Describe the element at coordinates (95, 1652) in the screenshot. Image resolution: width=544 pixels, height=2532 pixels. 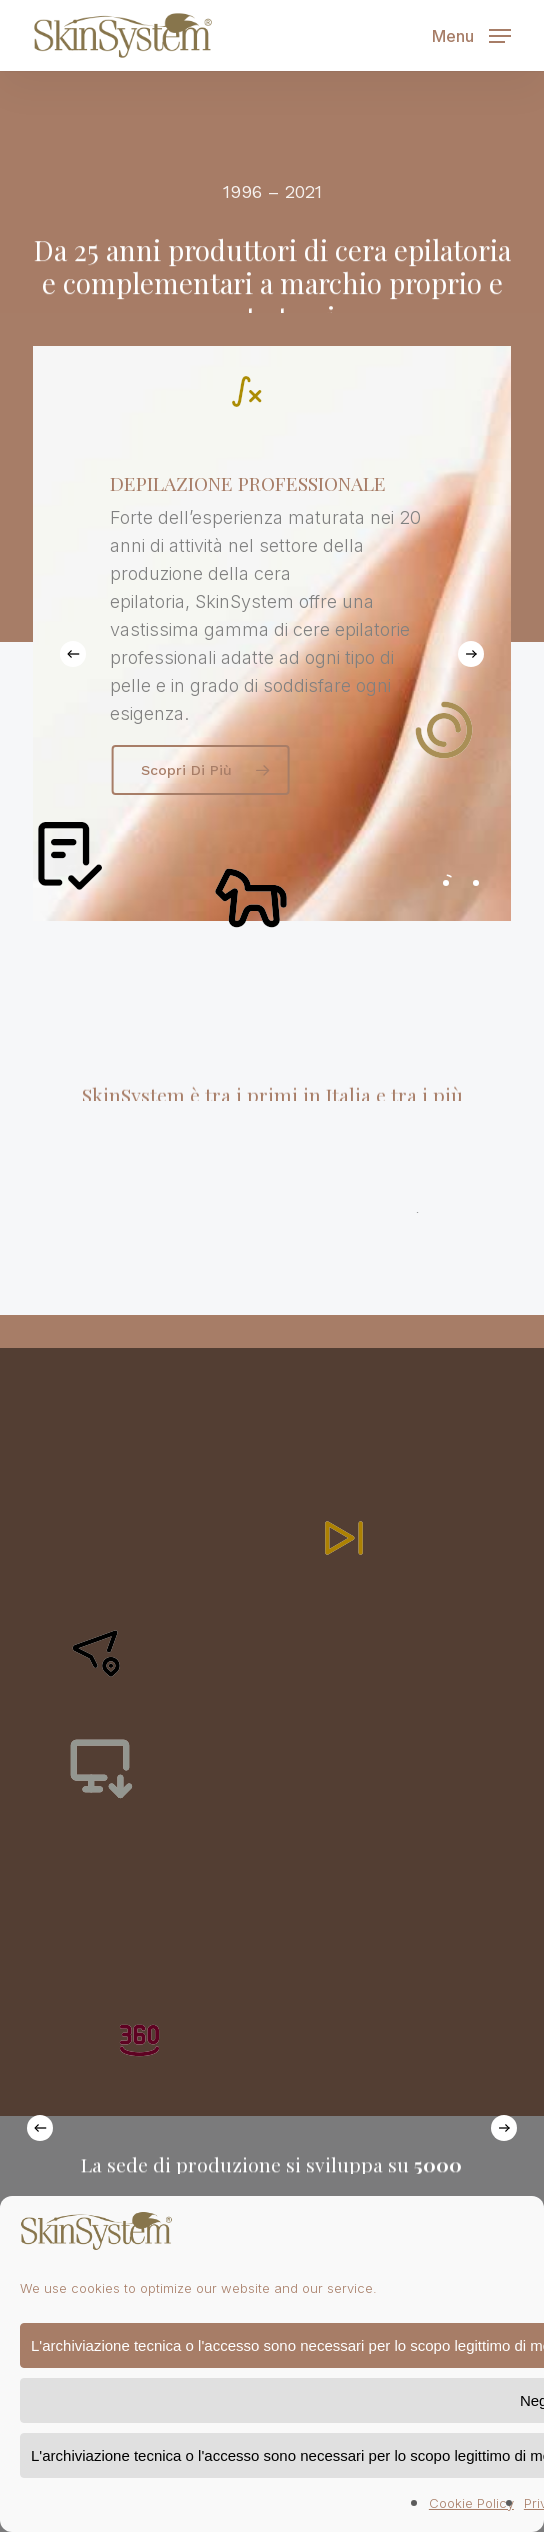
I see `send current location` at that location.